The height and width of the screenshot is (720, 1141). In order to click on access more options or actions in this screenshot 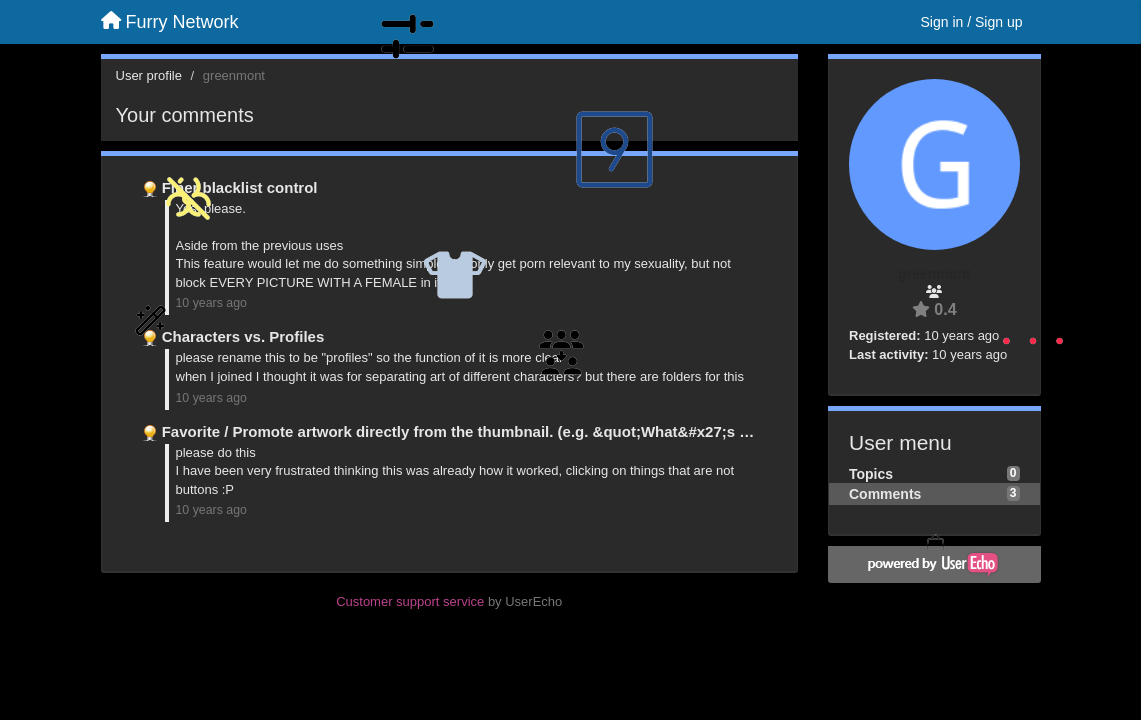, I will do `click(1033, 341)`.